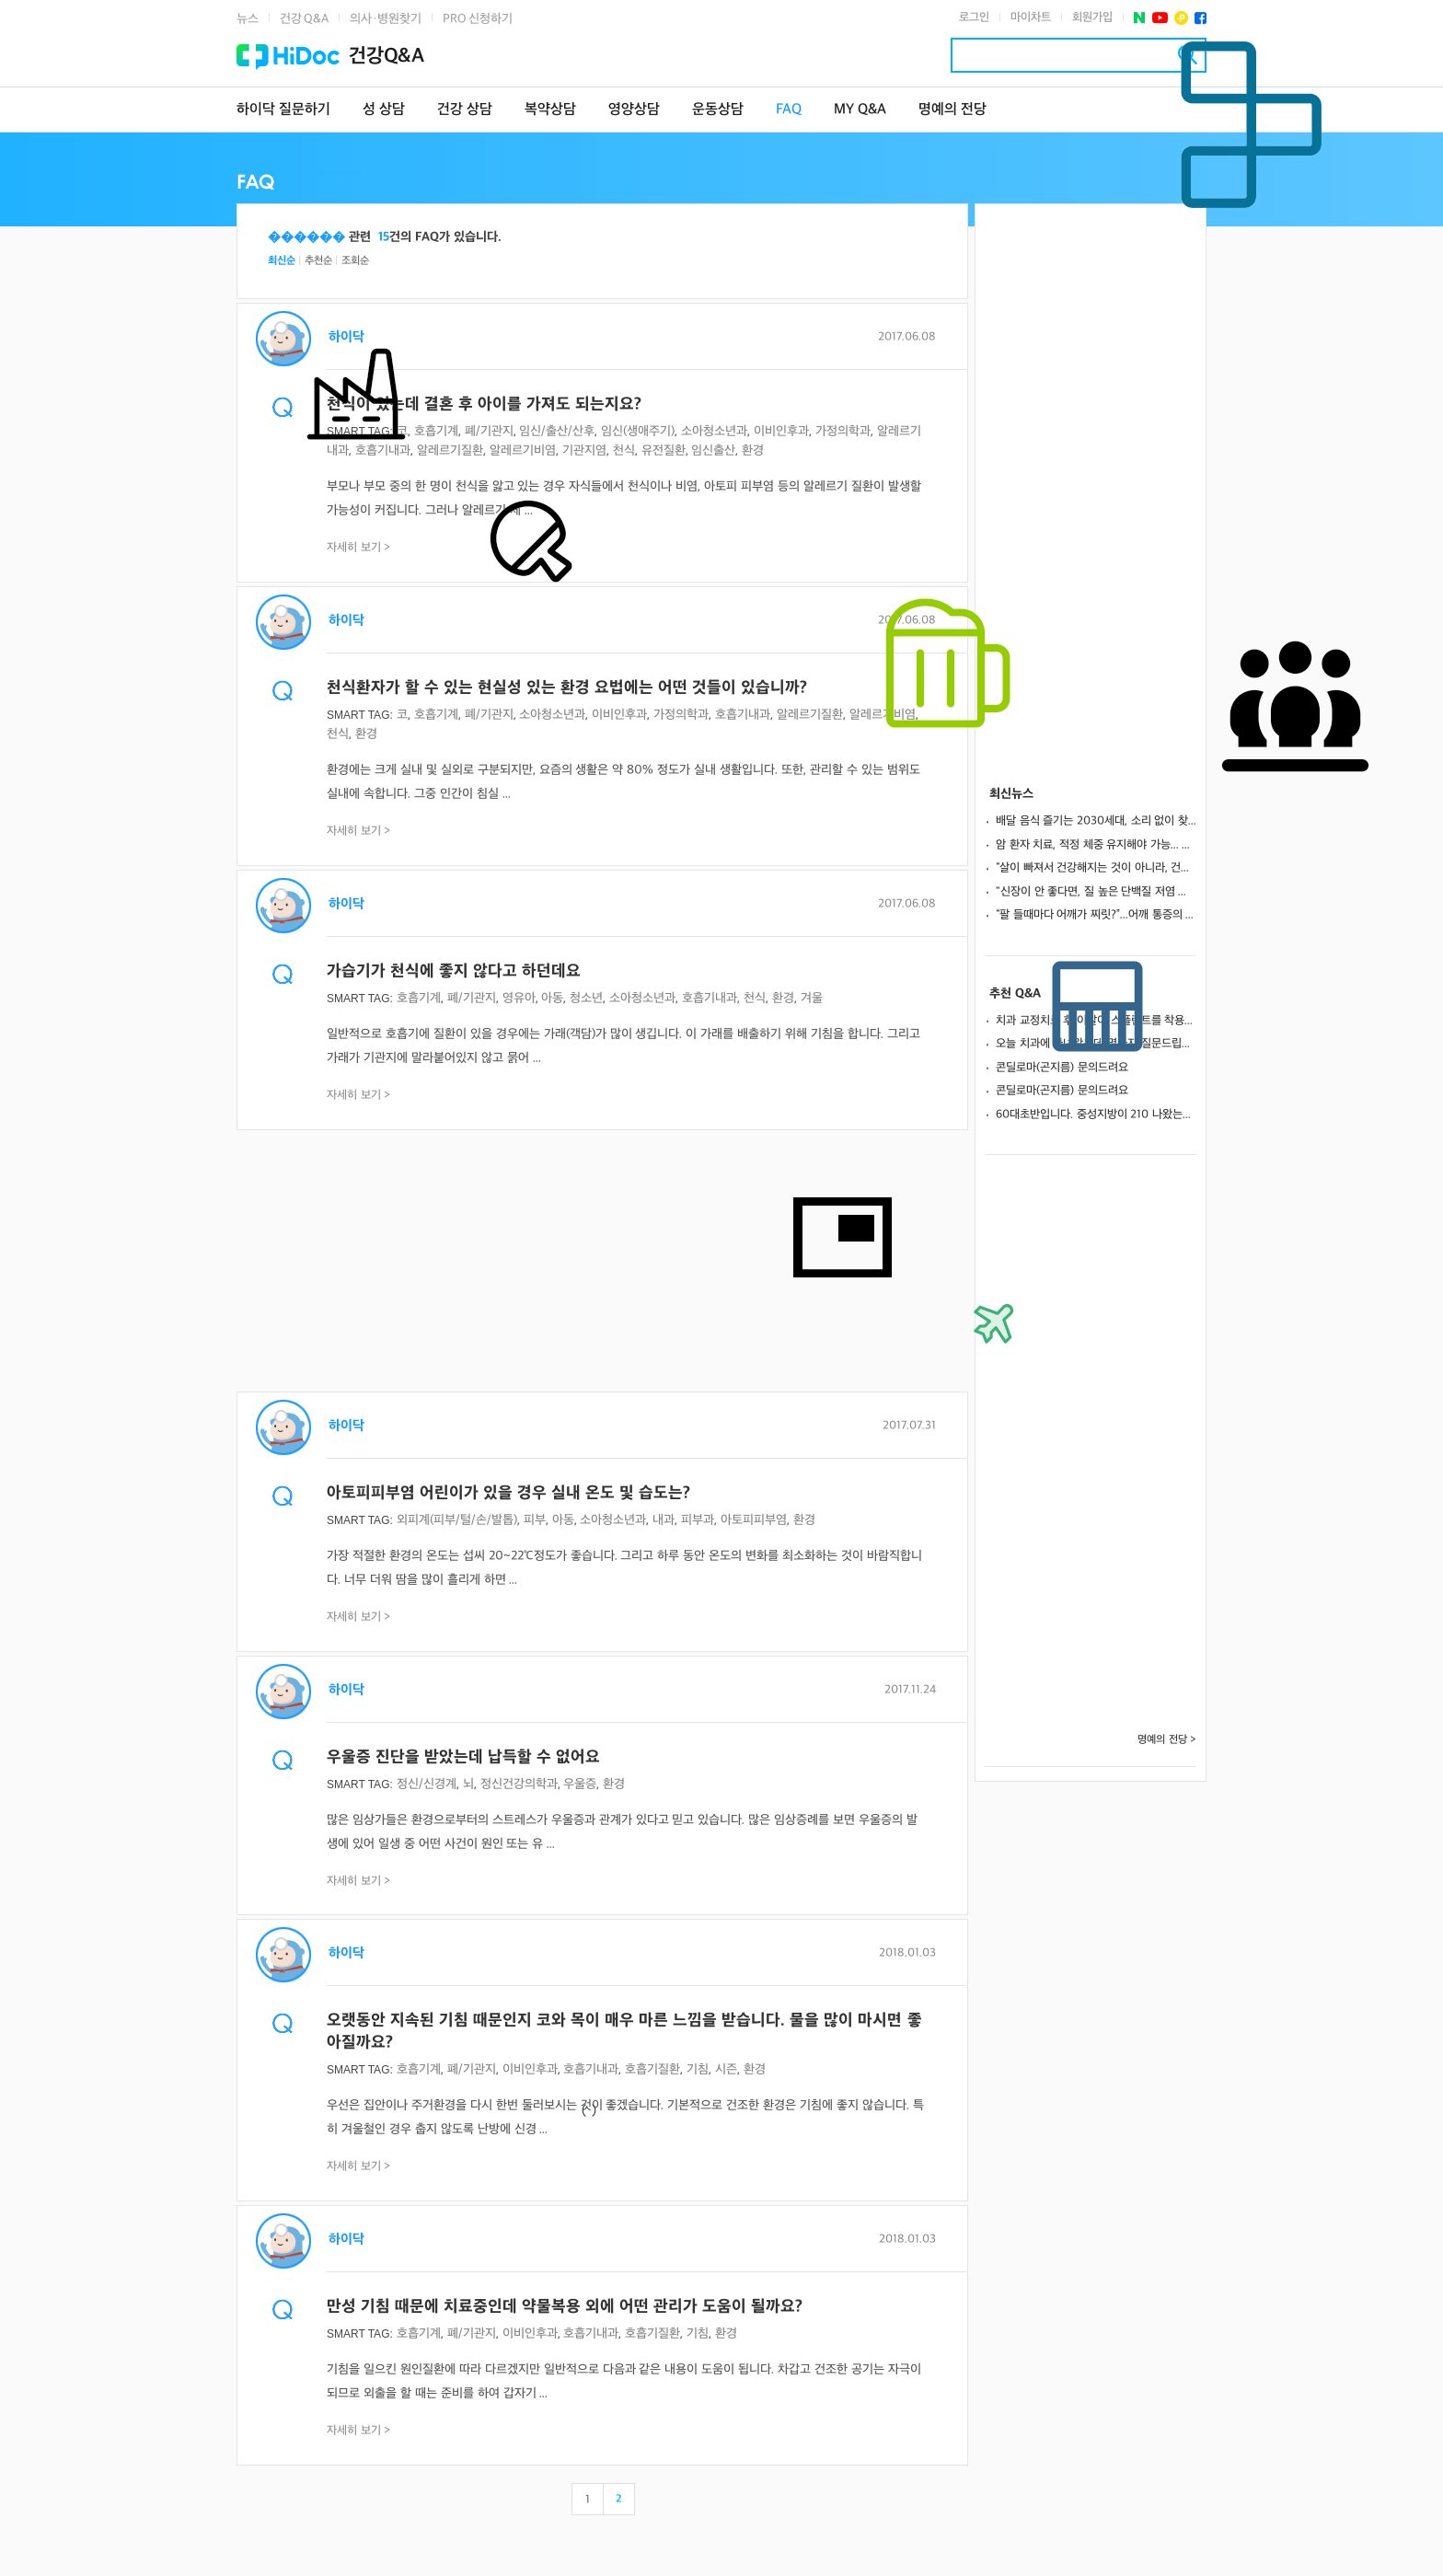  I want to click on open Replit coding environment, so click(1238, 124).